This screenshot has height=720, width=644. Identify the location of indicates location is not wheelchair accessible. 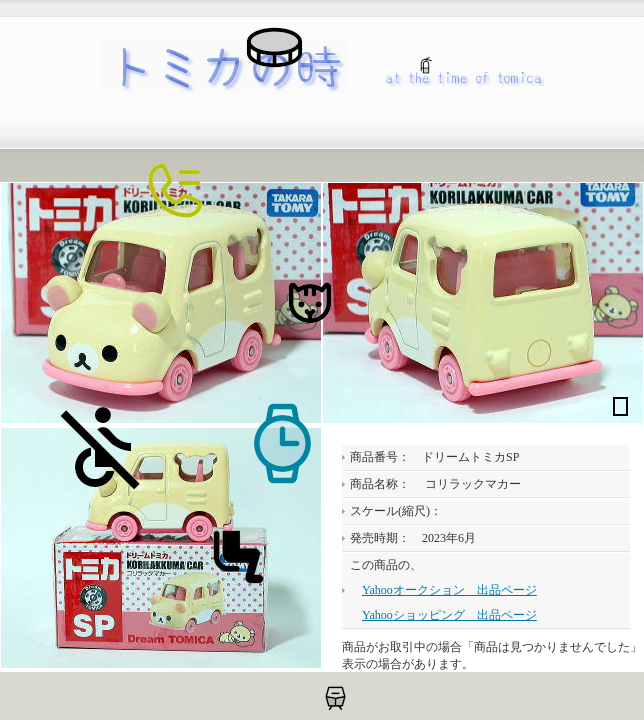
(103, 447).